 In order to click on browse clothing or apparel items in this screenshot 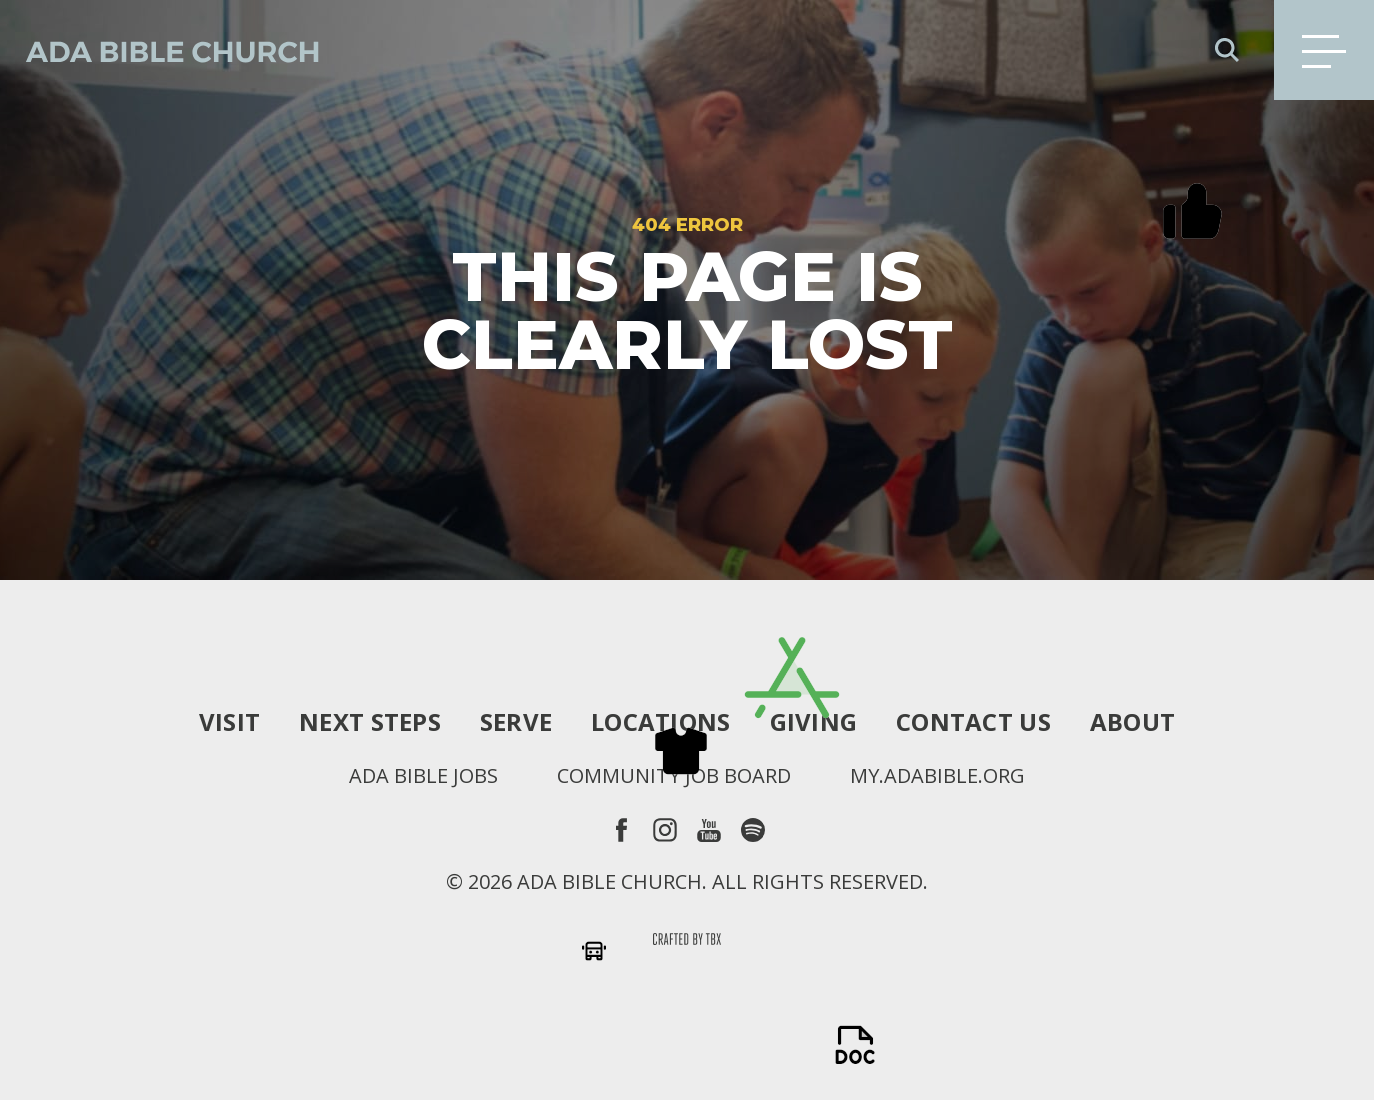, I will do `click(681, 751)`.